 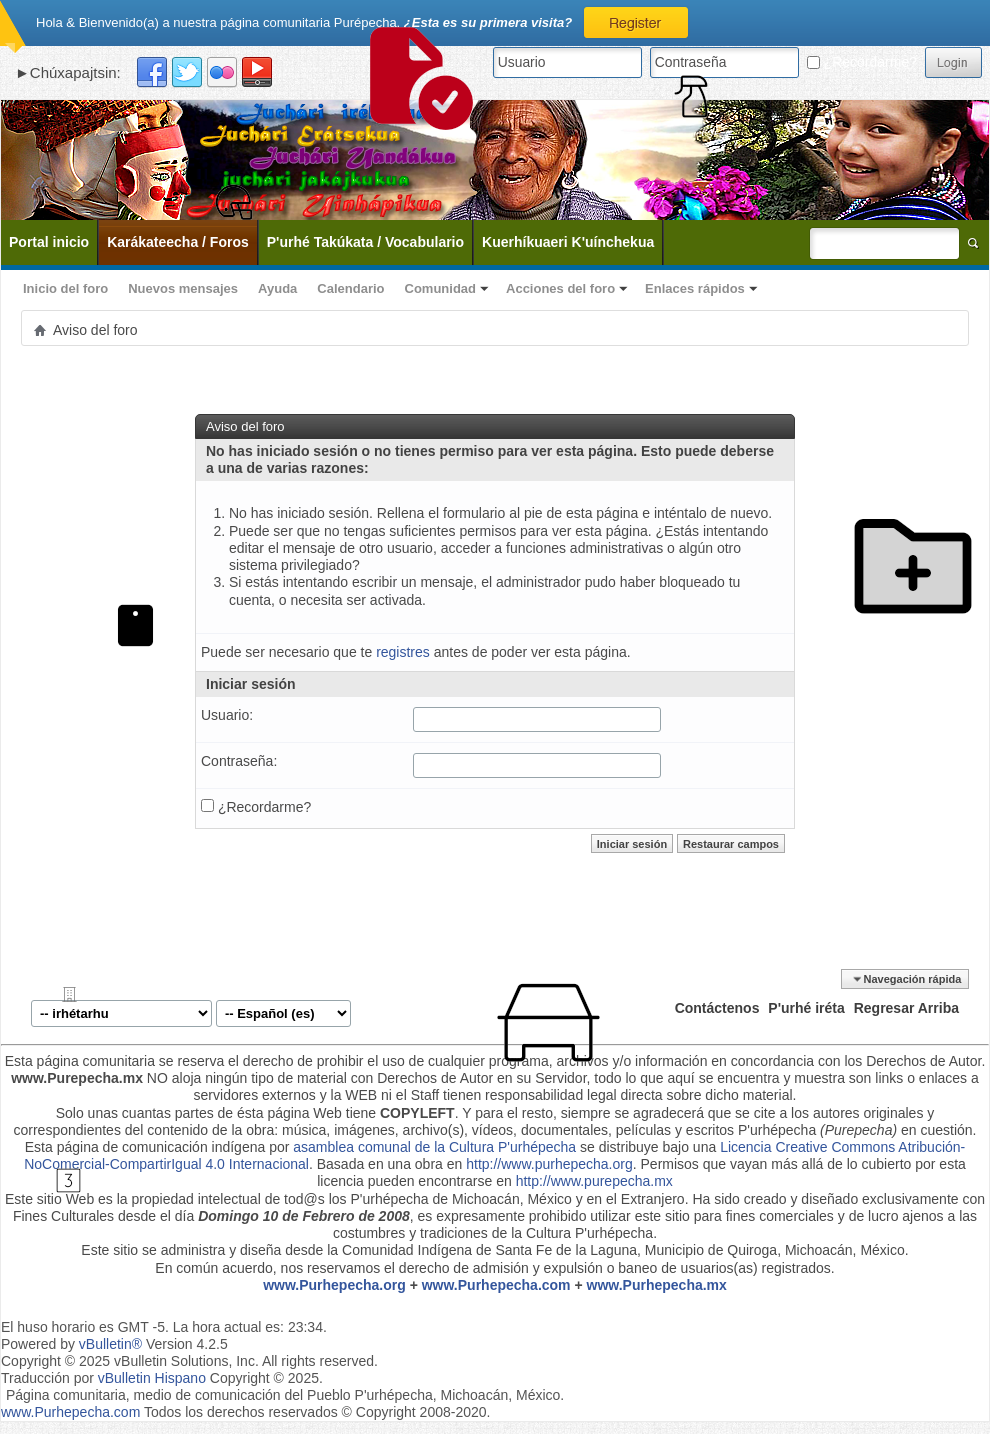 What do you see at coordinates (548, 1024) in the screenshot?
I see `access vehicle or car-related features` at bounding box center [548, 1024].